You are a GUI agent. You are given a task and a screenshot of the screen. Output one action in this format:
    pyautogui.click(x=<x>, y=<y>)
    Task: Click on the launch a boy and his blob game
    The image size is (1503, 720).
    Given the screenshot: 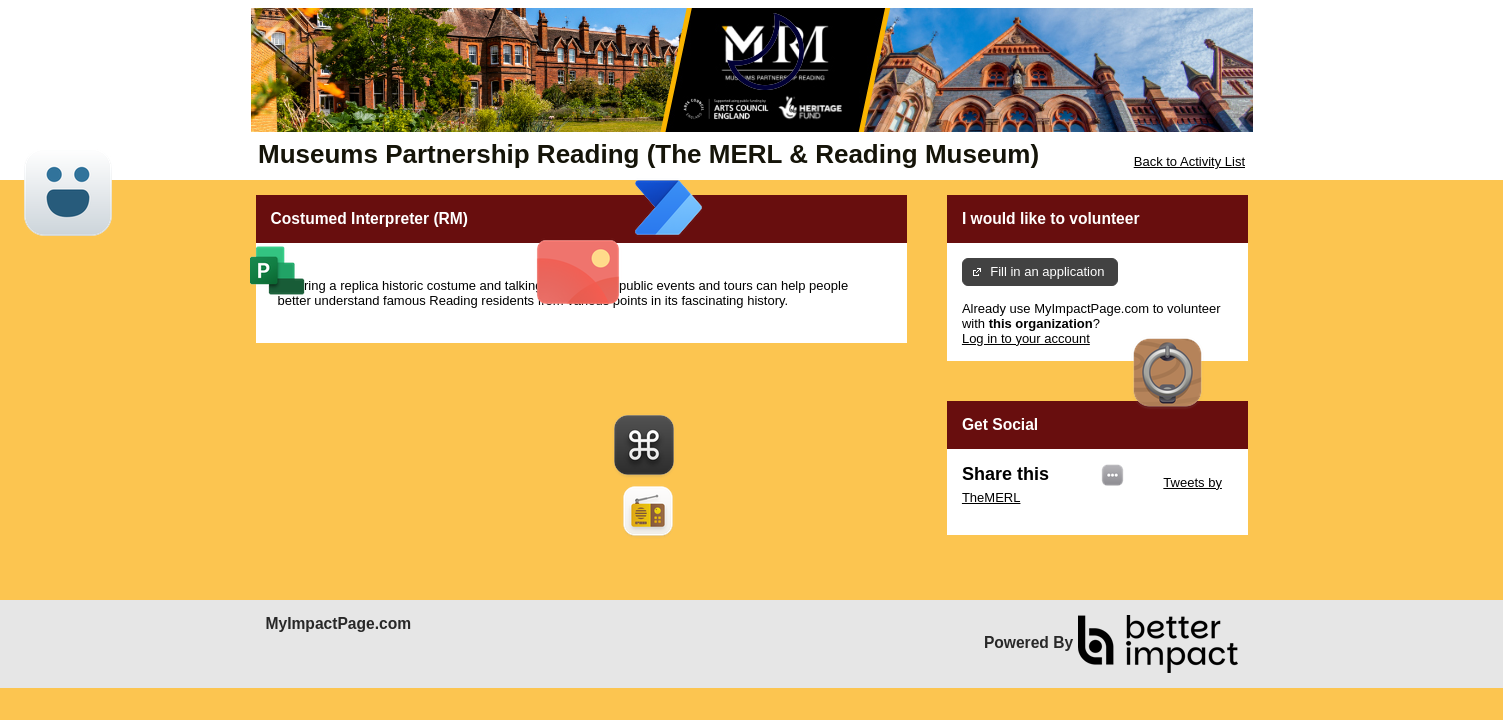 What is the action you would take?
    pyautogui.click(x=68, y=192)
    